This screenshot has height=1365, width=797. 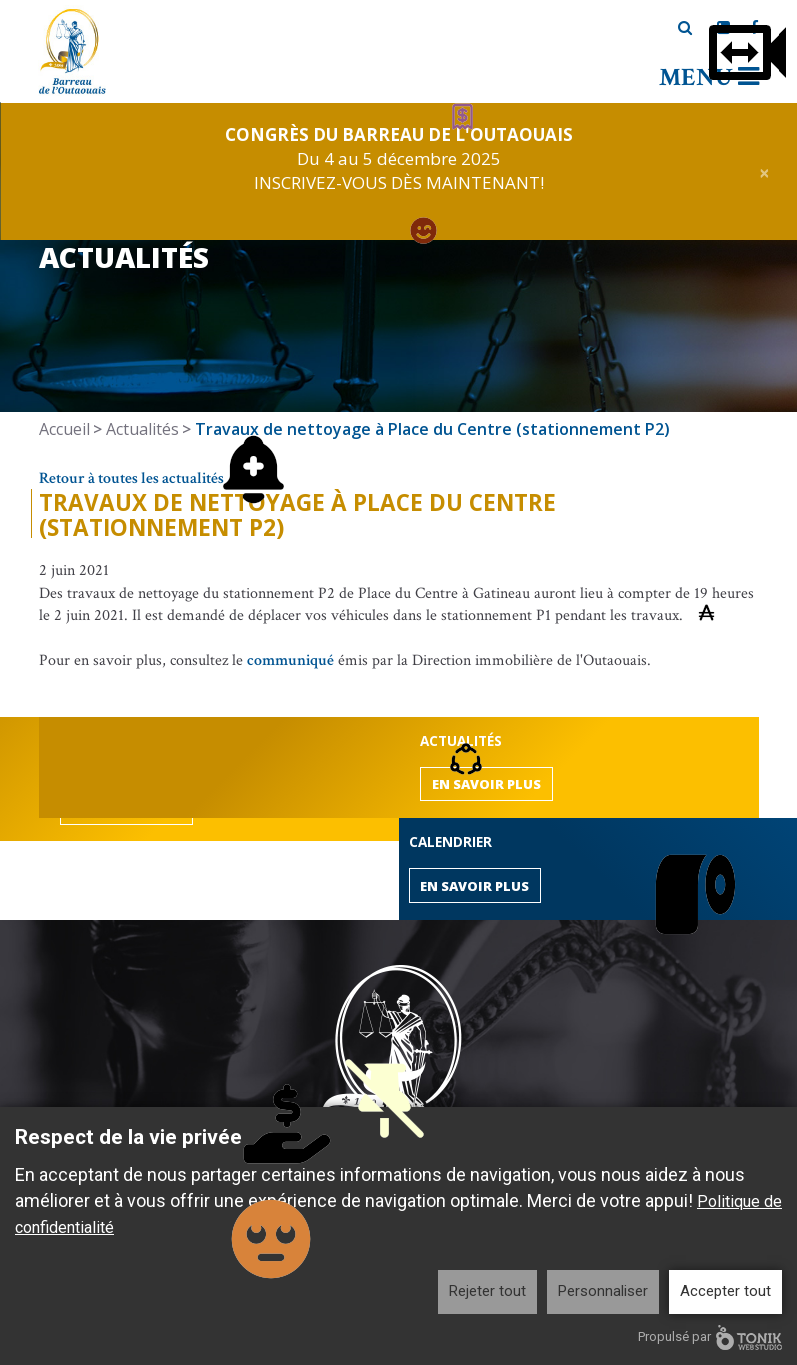 I want to click on insert a winking emoji or emoticon, so click(x=423, y=230).